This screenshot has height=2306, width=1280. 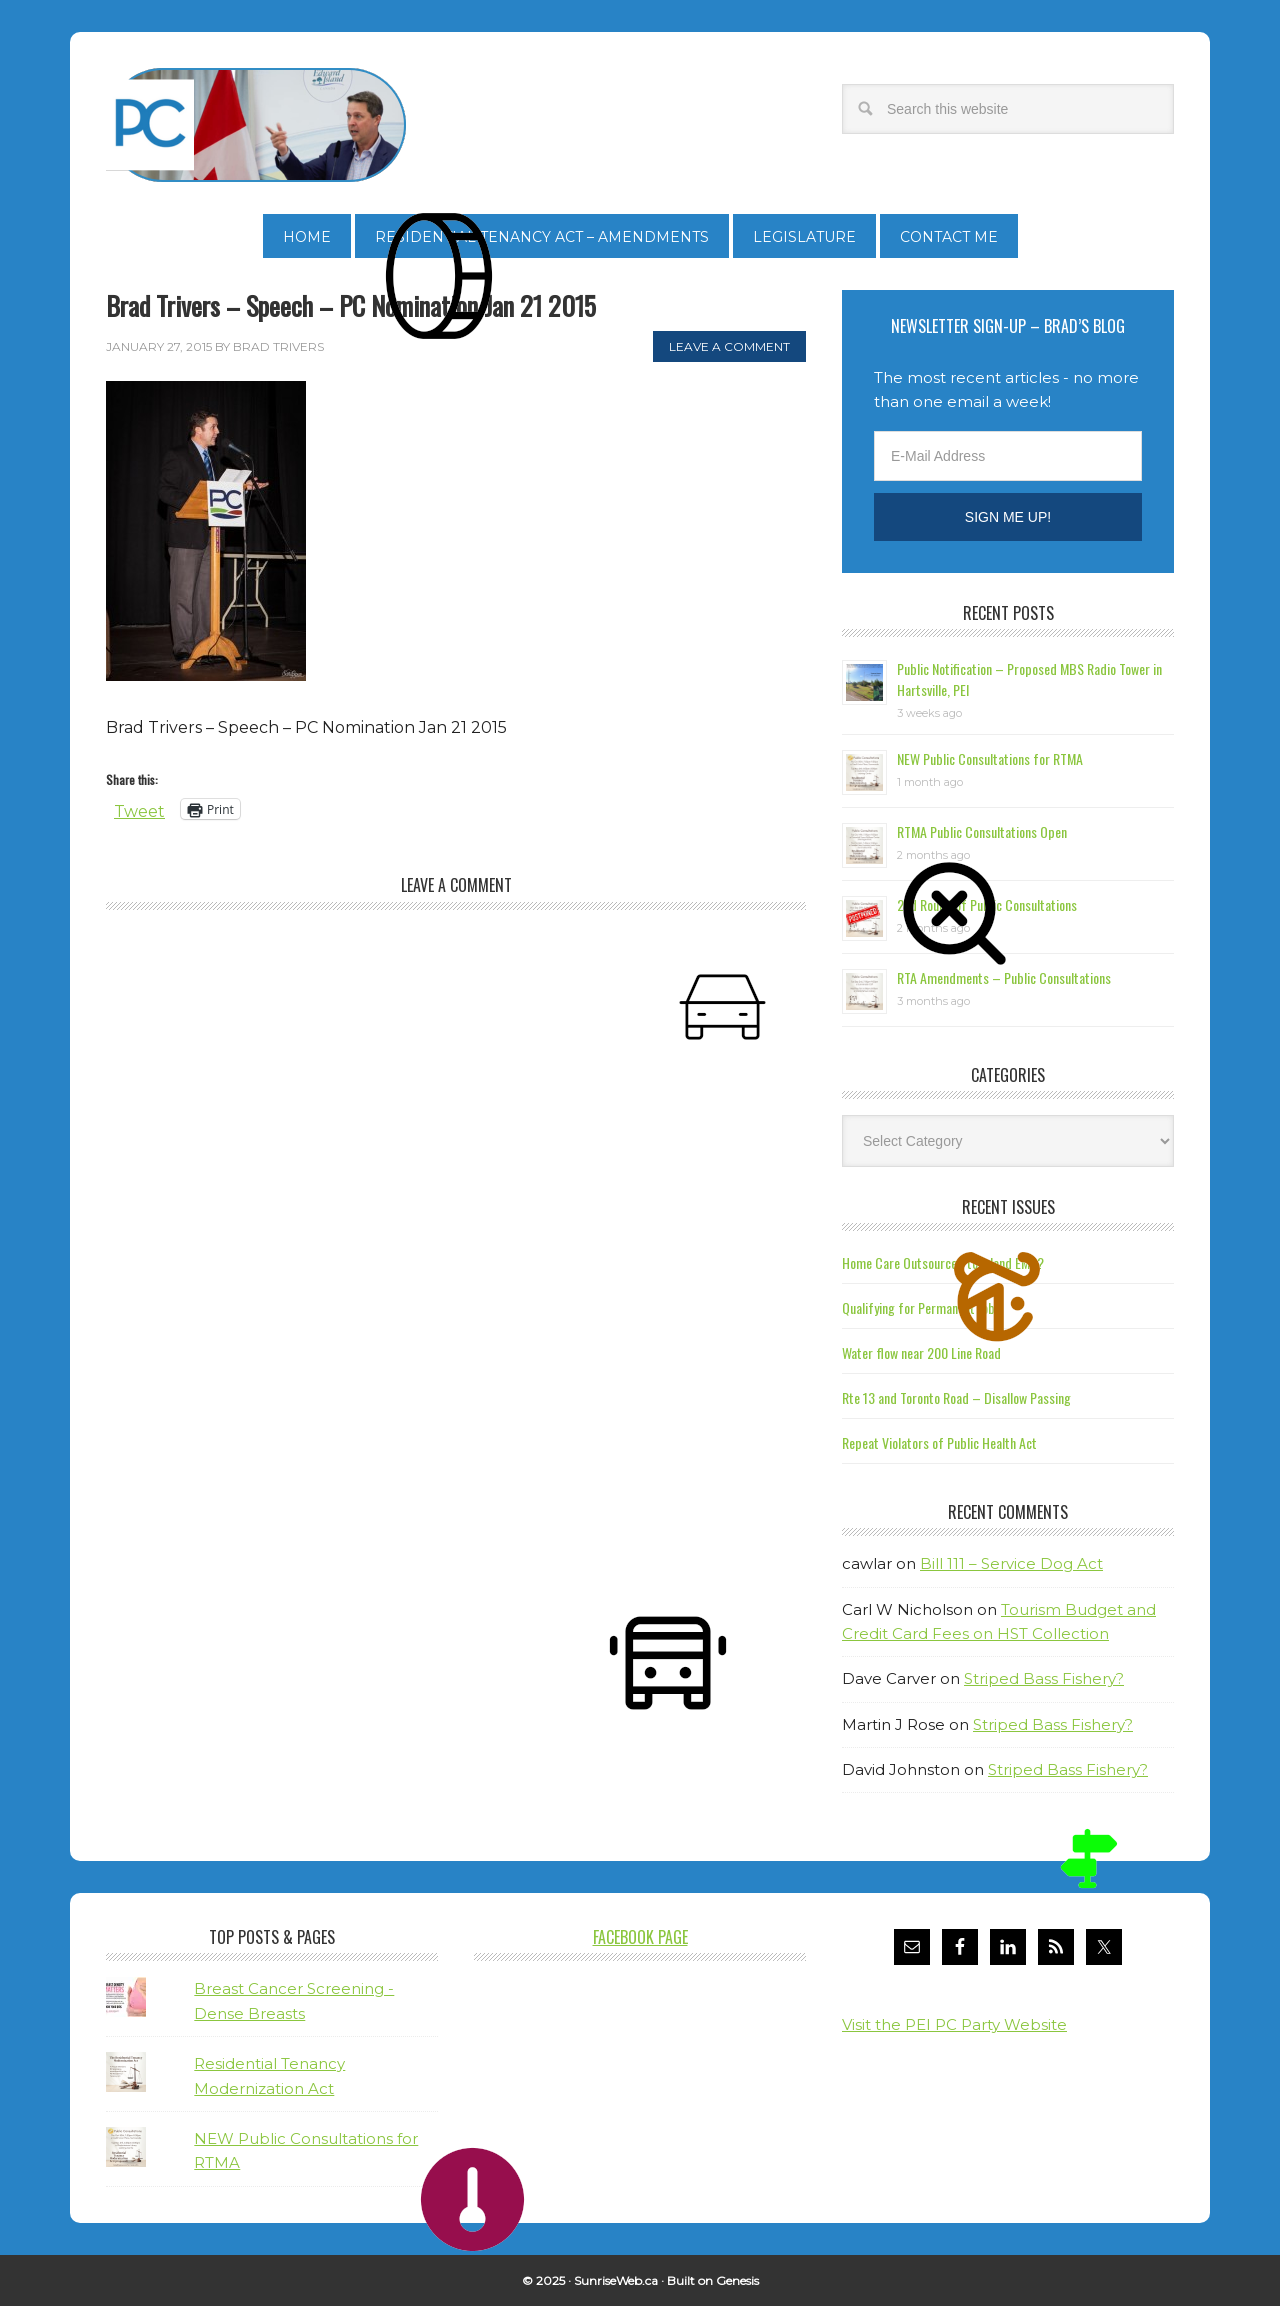 What do you see at coordinates (954, 913) in the screenshot?
I see `clear search query` at bounding box center [954, 913].